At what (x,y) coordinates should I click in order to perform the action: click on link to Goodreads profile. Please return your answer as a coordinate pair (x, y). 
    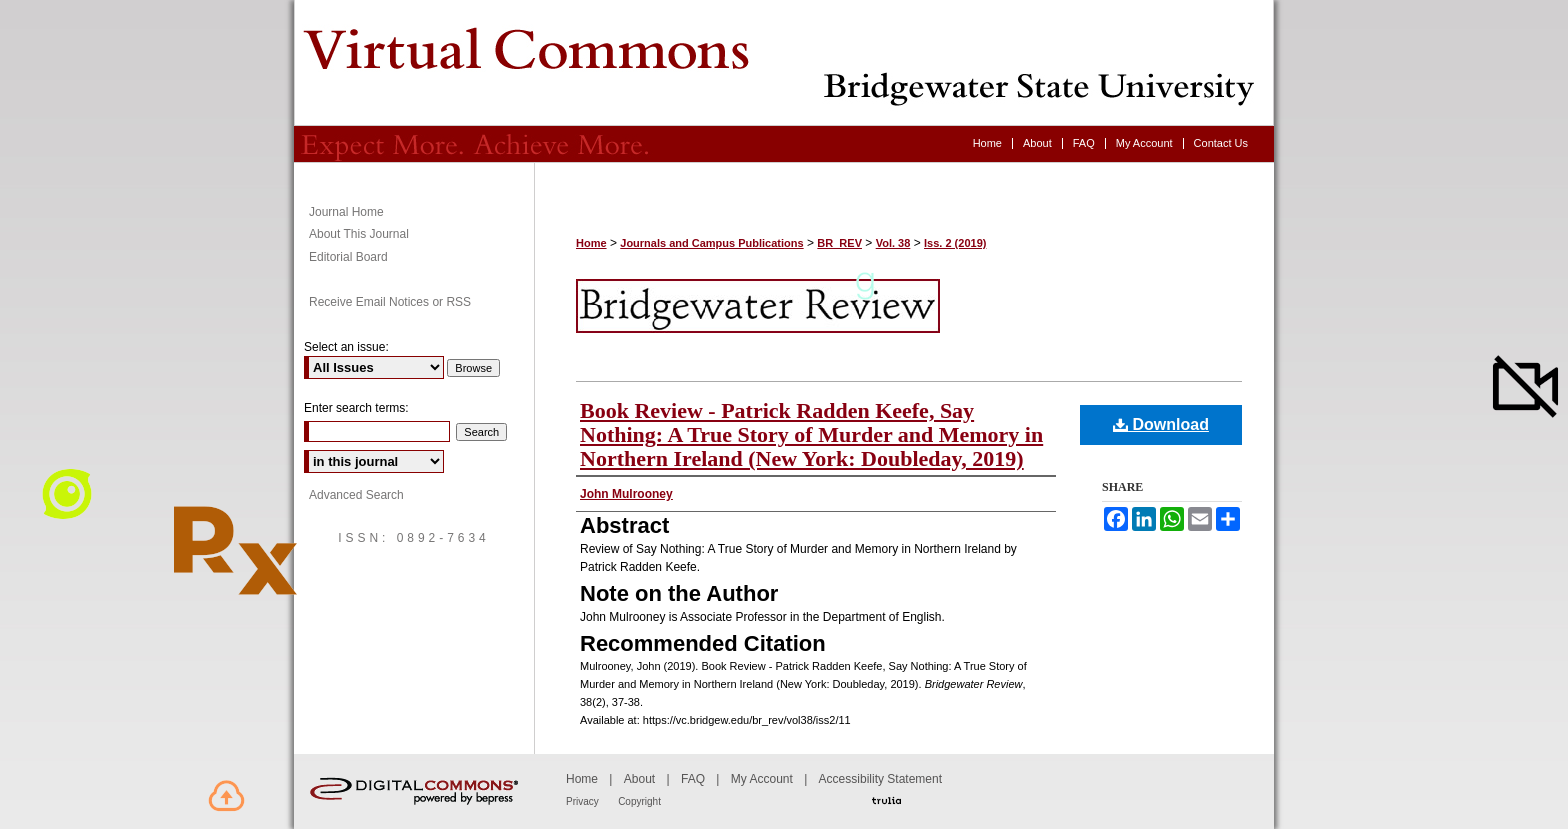
    Looking at the image, I should click on (865, 286).